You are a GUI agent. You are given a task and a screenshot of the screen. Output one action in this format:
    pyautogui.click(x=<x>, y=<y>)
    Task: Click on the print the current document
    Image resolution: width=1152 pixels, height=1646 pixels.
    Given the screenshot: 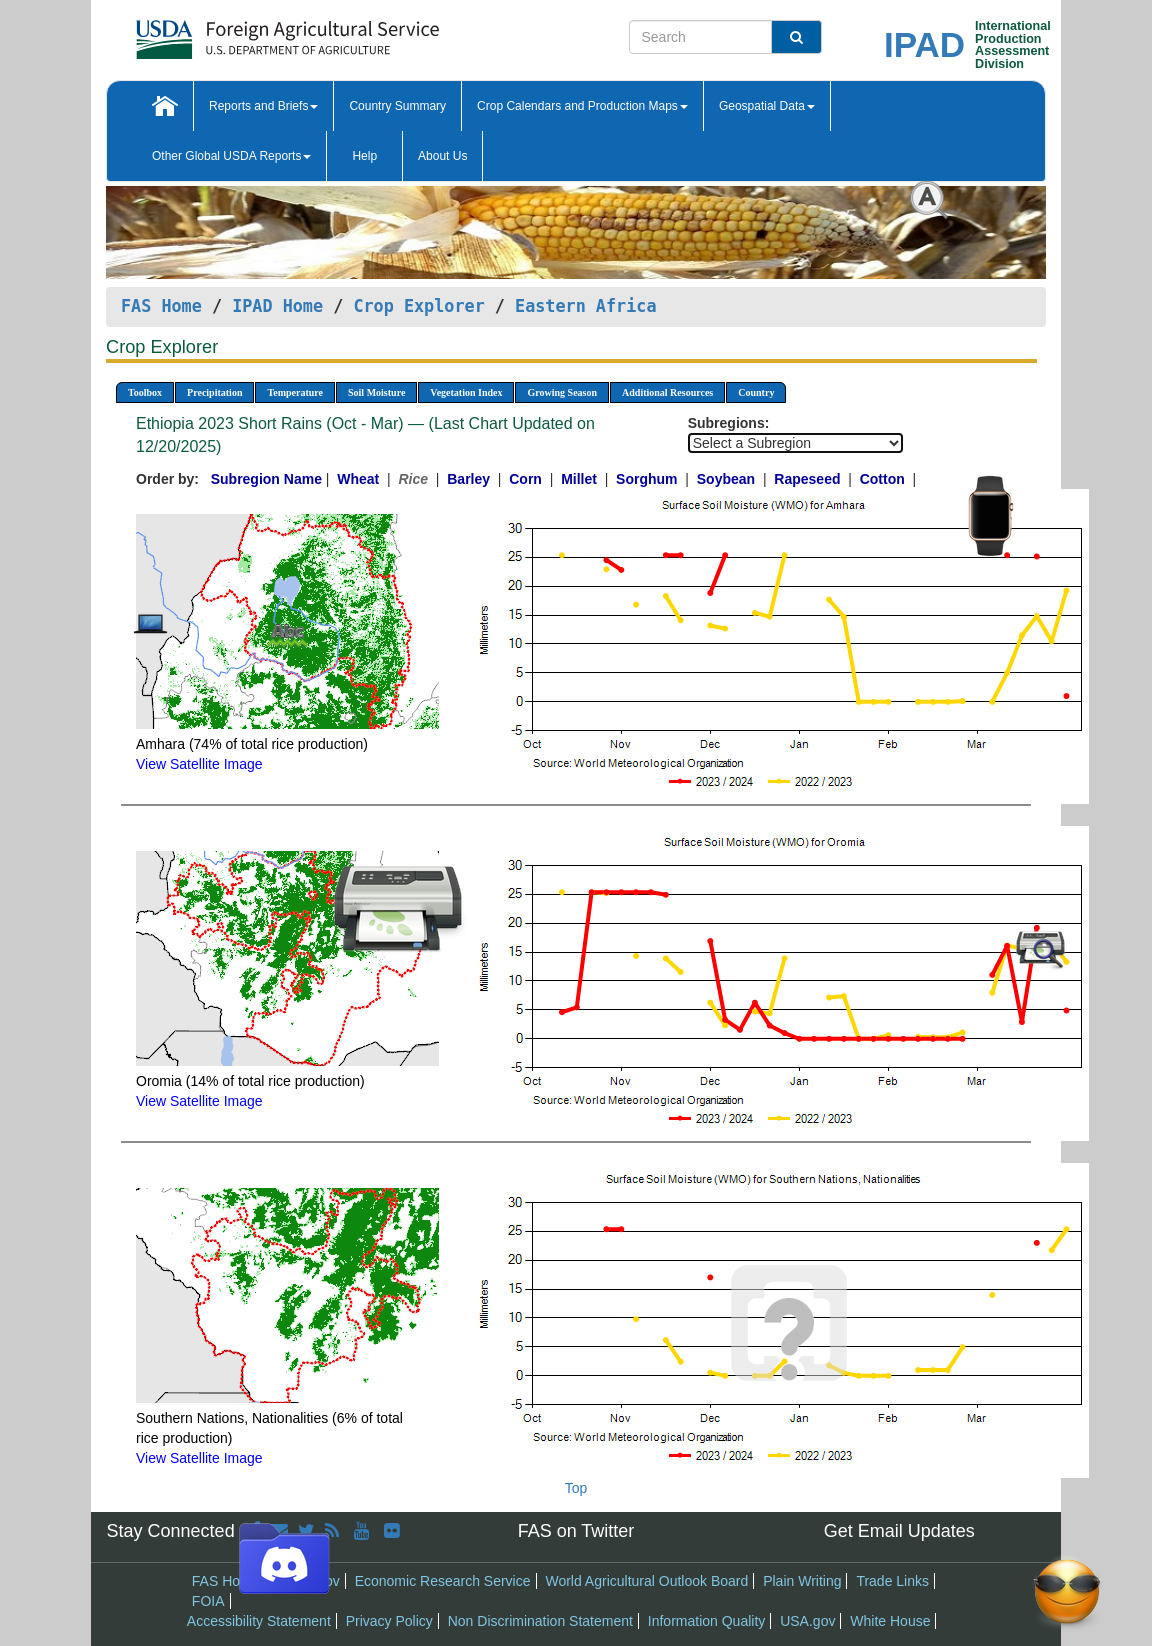 What is the action you would take?
    pyautogui.click(x=398, y=906)
    